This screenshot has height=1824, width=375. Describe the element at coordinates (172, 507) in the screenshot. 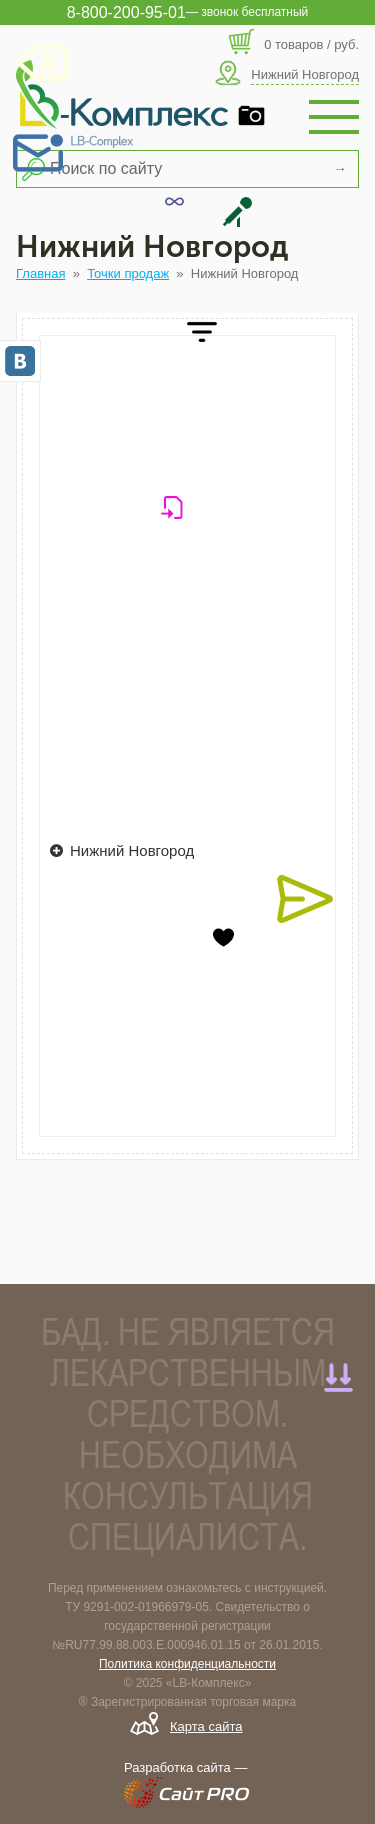

I see `indicates a file has been moved to another location` at that location.